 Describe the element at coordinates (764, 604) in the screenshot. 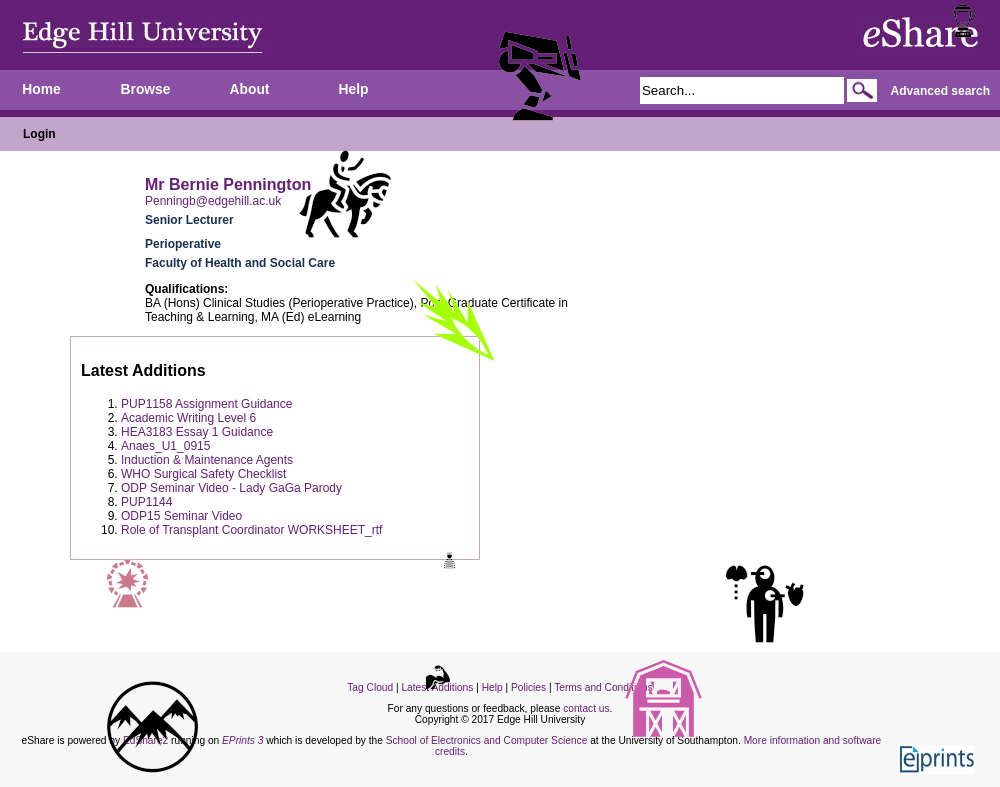

I see `view body anatomy or organ systems` at that location.